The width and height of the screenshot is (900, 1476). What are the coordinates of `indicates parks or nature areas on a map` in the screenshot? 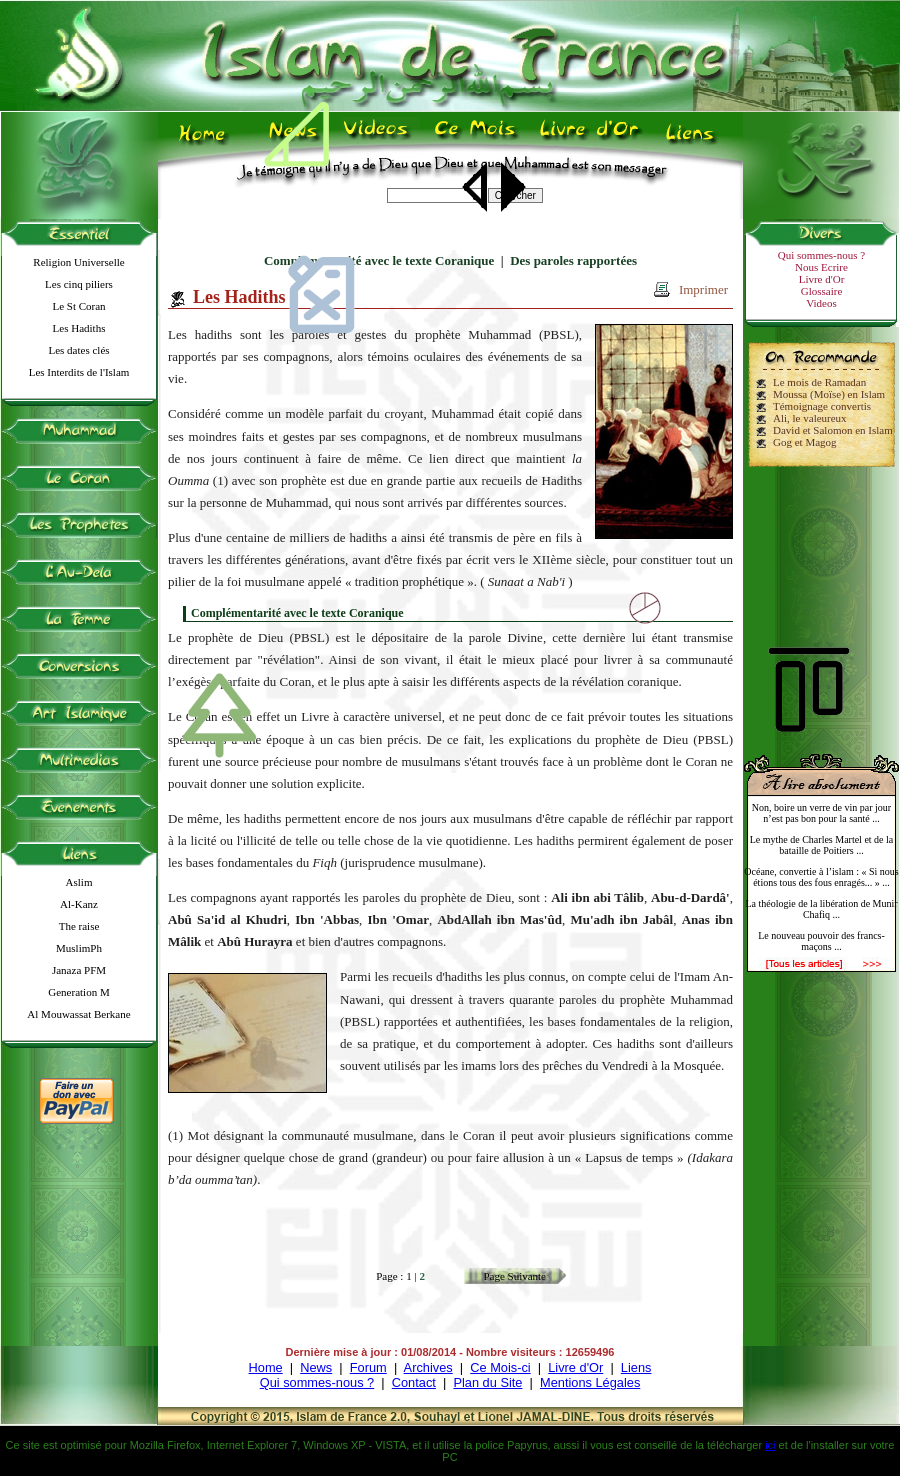 It's located at (219, 715).